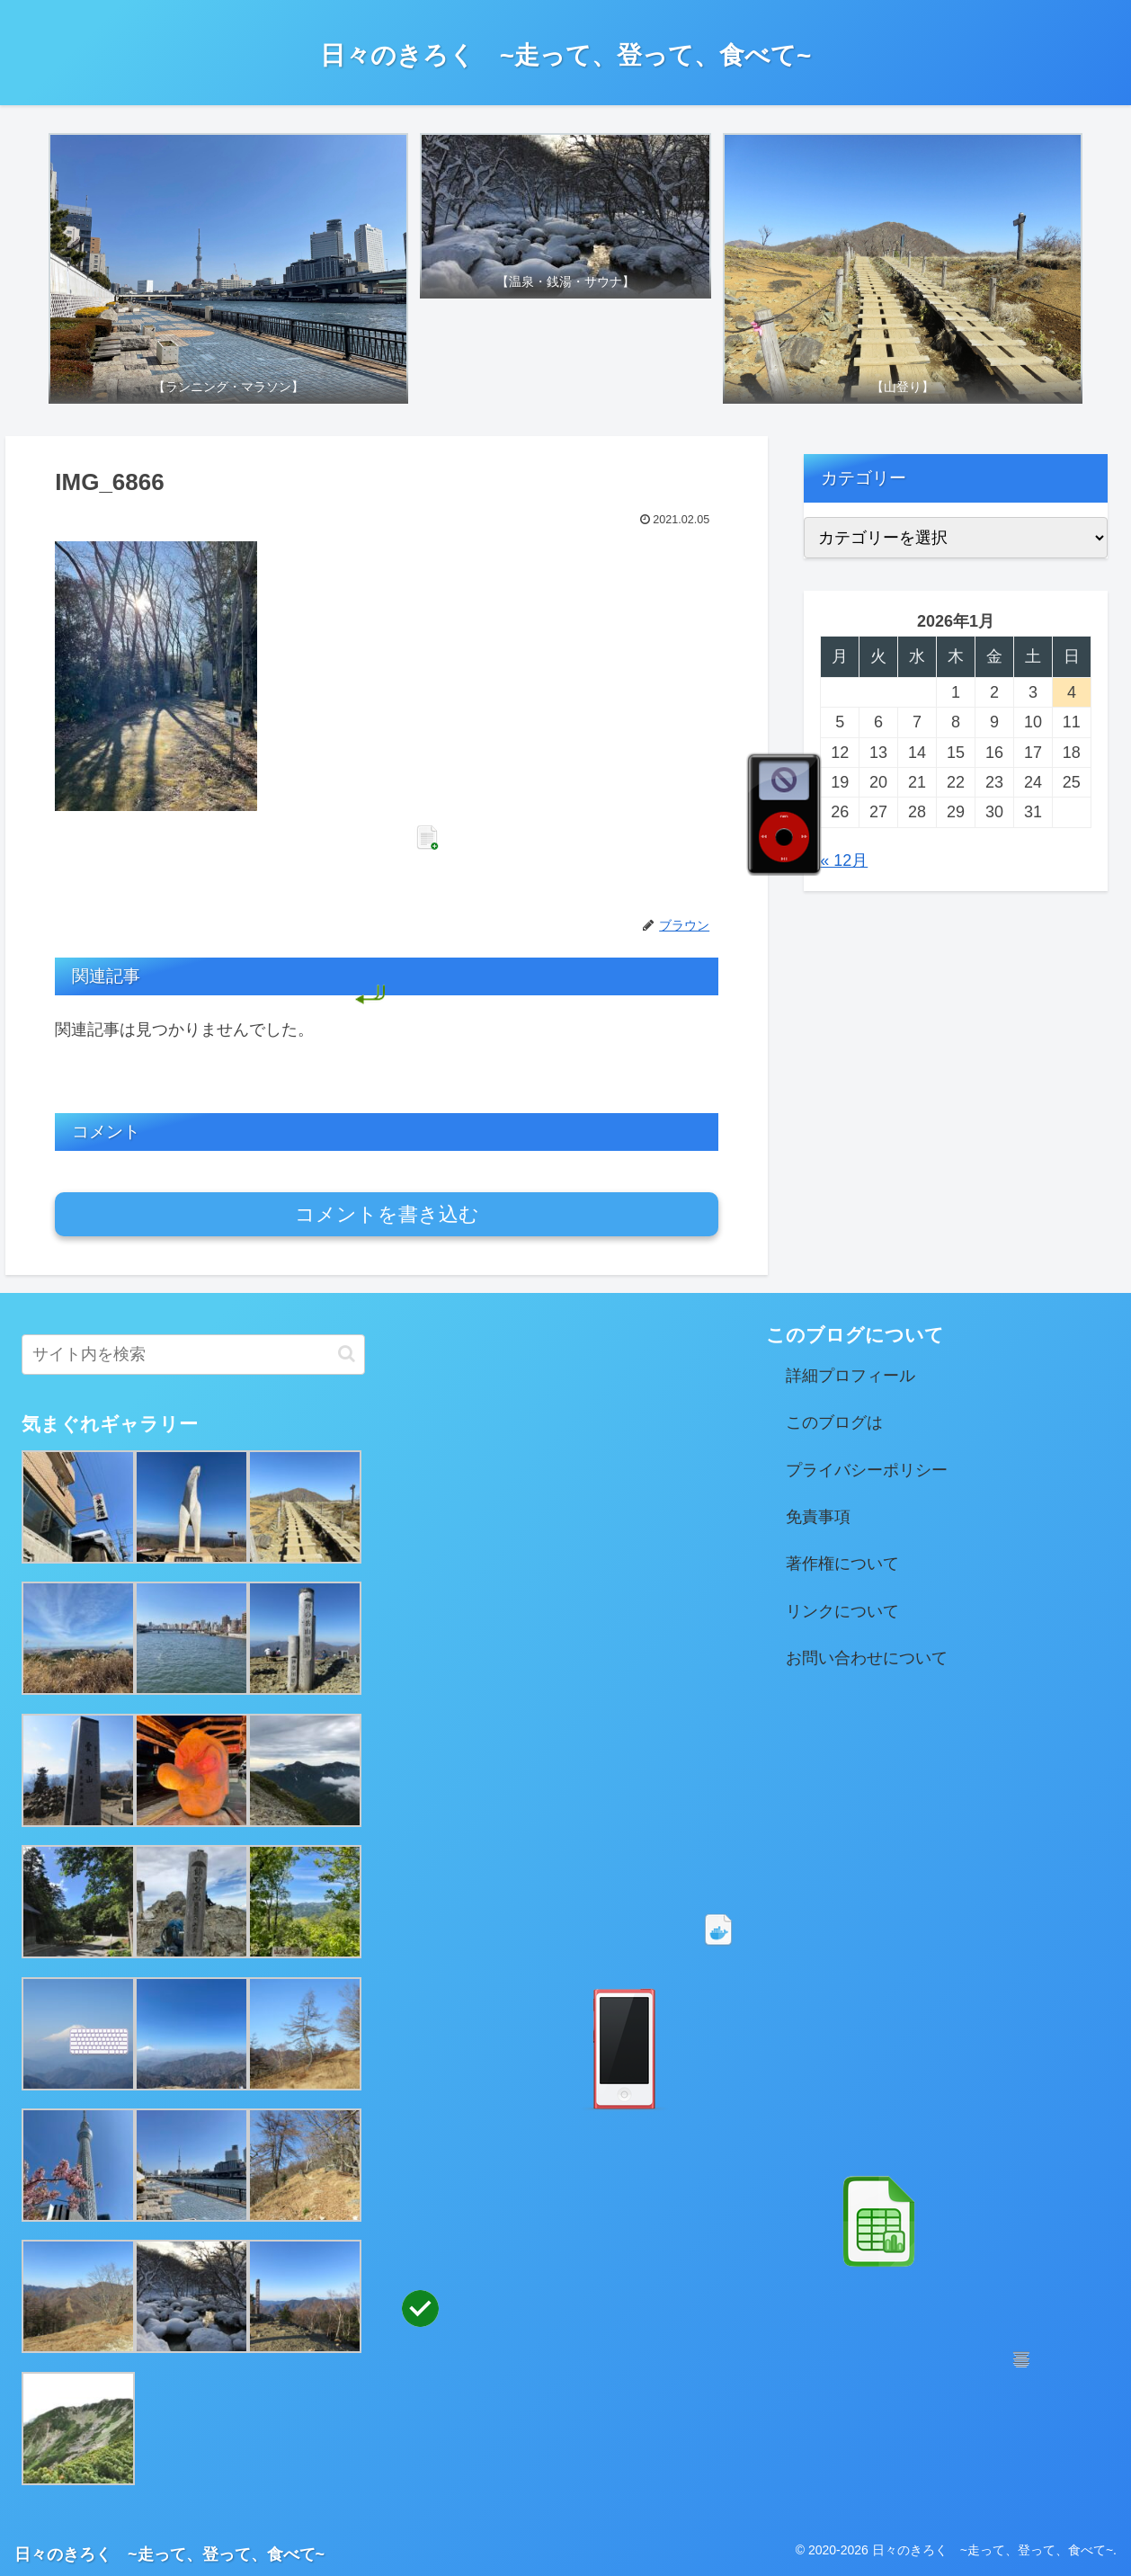  I want to click on open a spreadsheet template file, so click(878, 2221).